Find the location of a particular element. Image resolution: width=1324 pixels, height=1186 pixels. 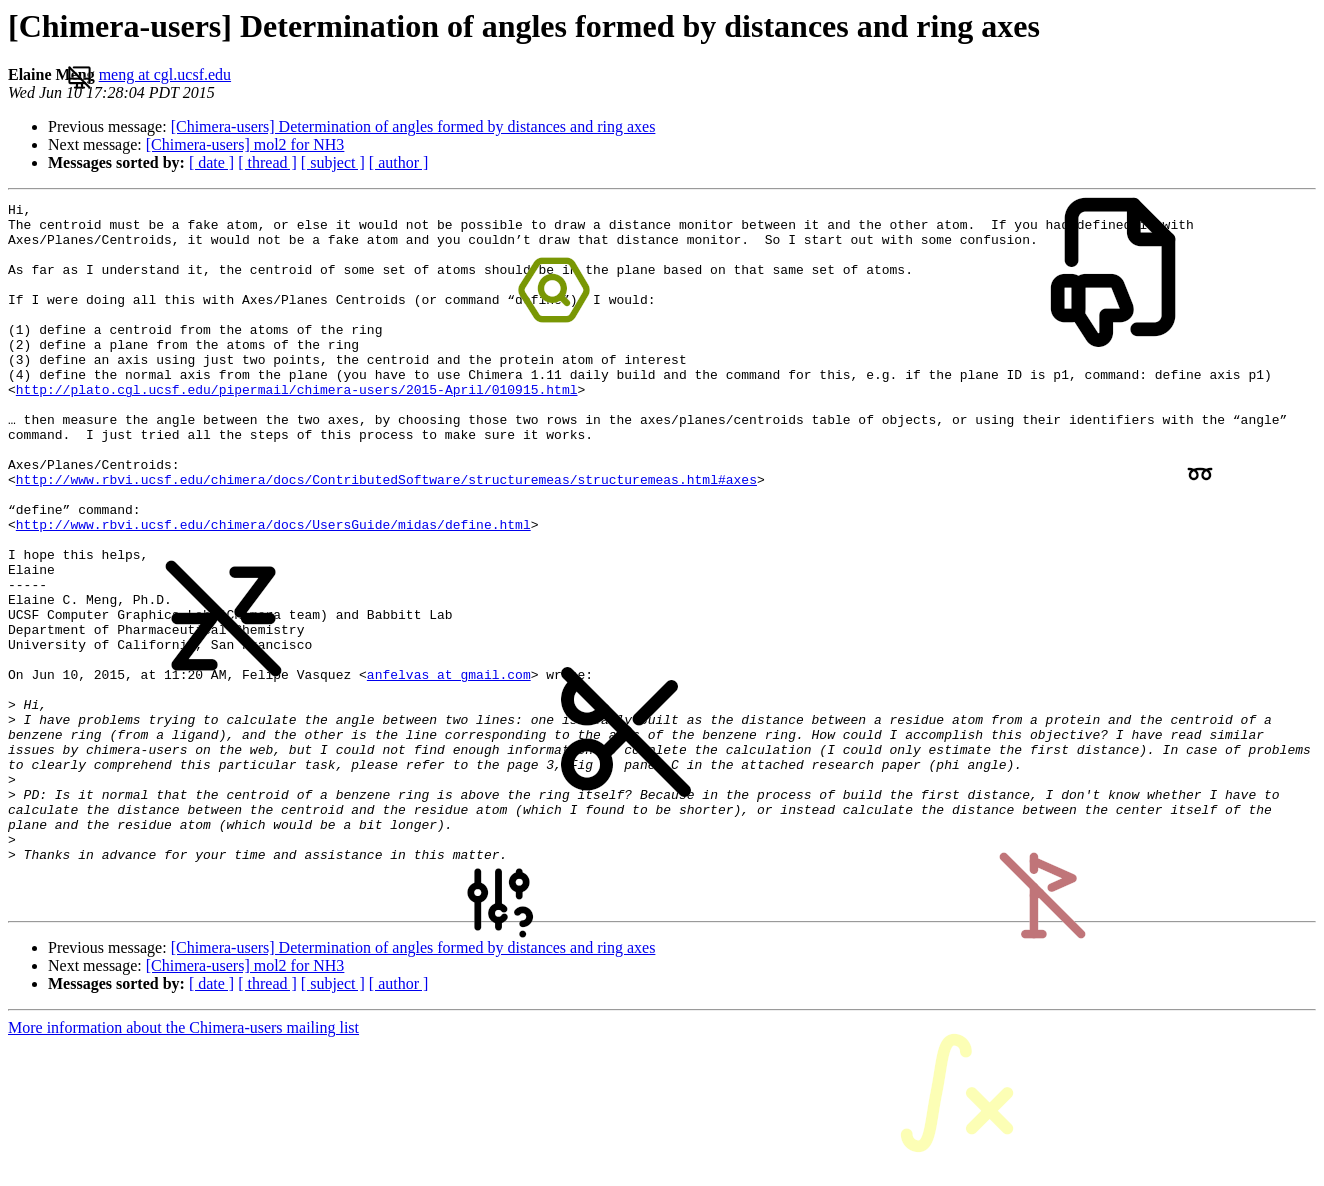

indicates iMac or desktop computer is offline is located at coordinates (79, 77).